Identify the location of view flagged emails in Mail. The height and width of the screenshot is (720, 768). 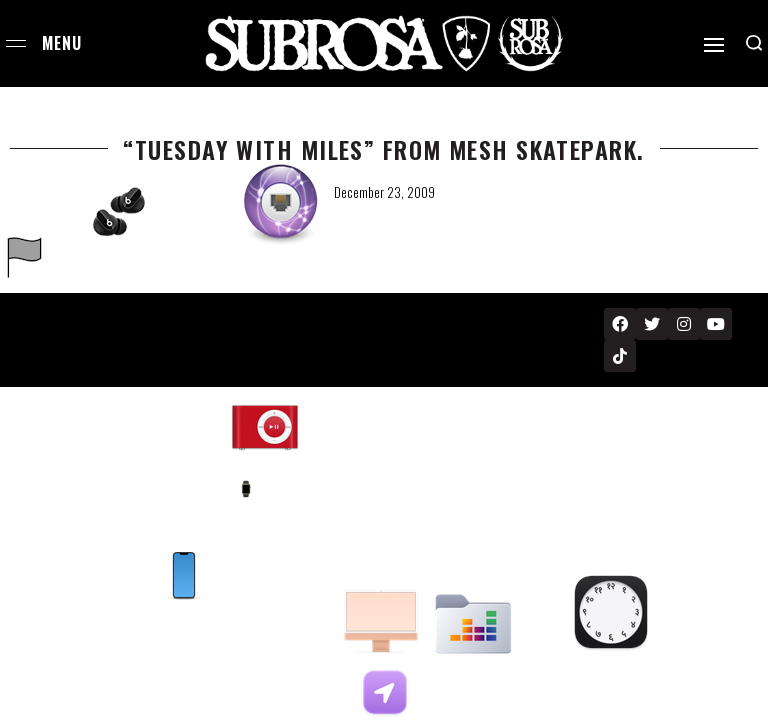
(24, 257).